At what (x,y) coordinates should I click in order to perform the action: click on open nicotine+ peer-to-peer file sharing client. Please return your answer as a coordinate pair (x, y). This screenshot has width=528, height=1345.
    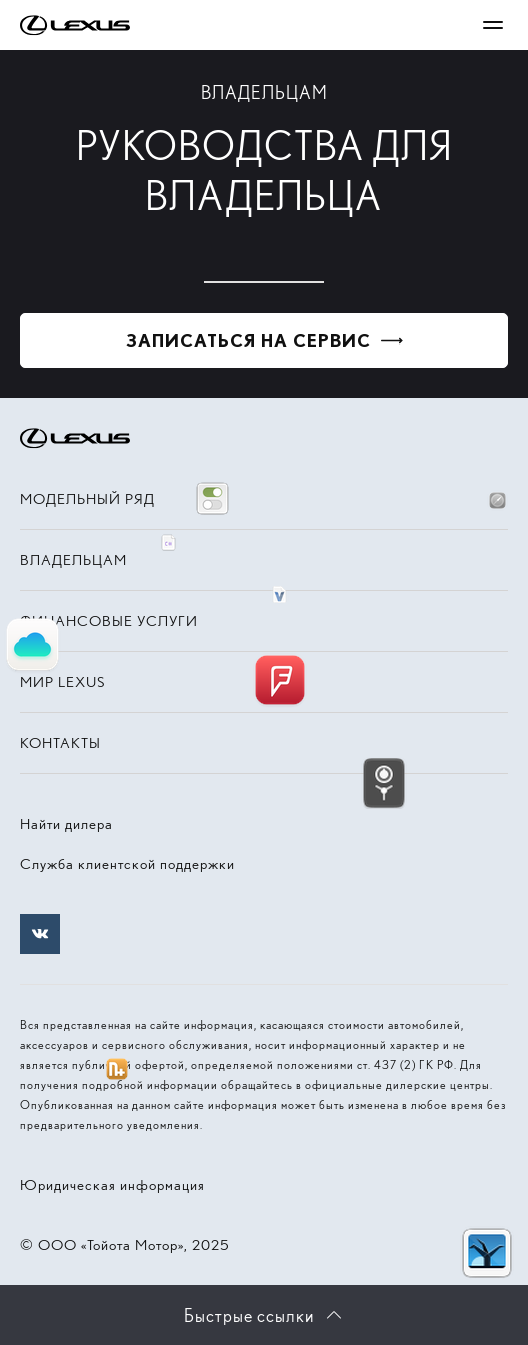
    Looking at the image, I should click on (117, 1069).